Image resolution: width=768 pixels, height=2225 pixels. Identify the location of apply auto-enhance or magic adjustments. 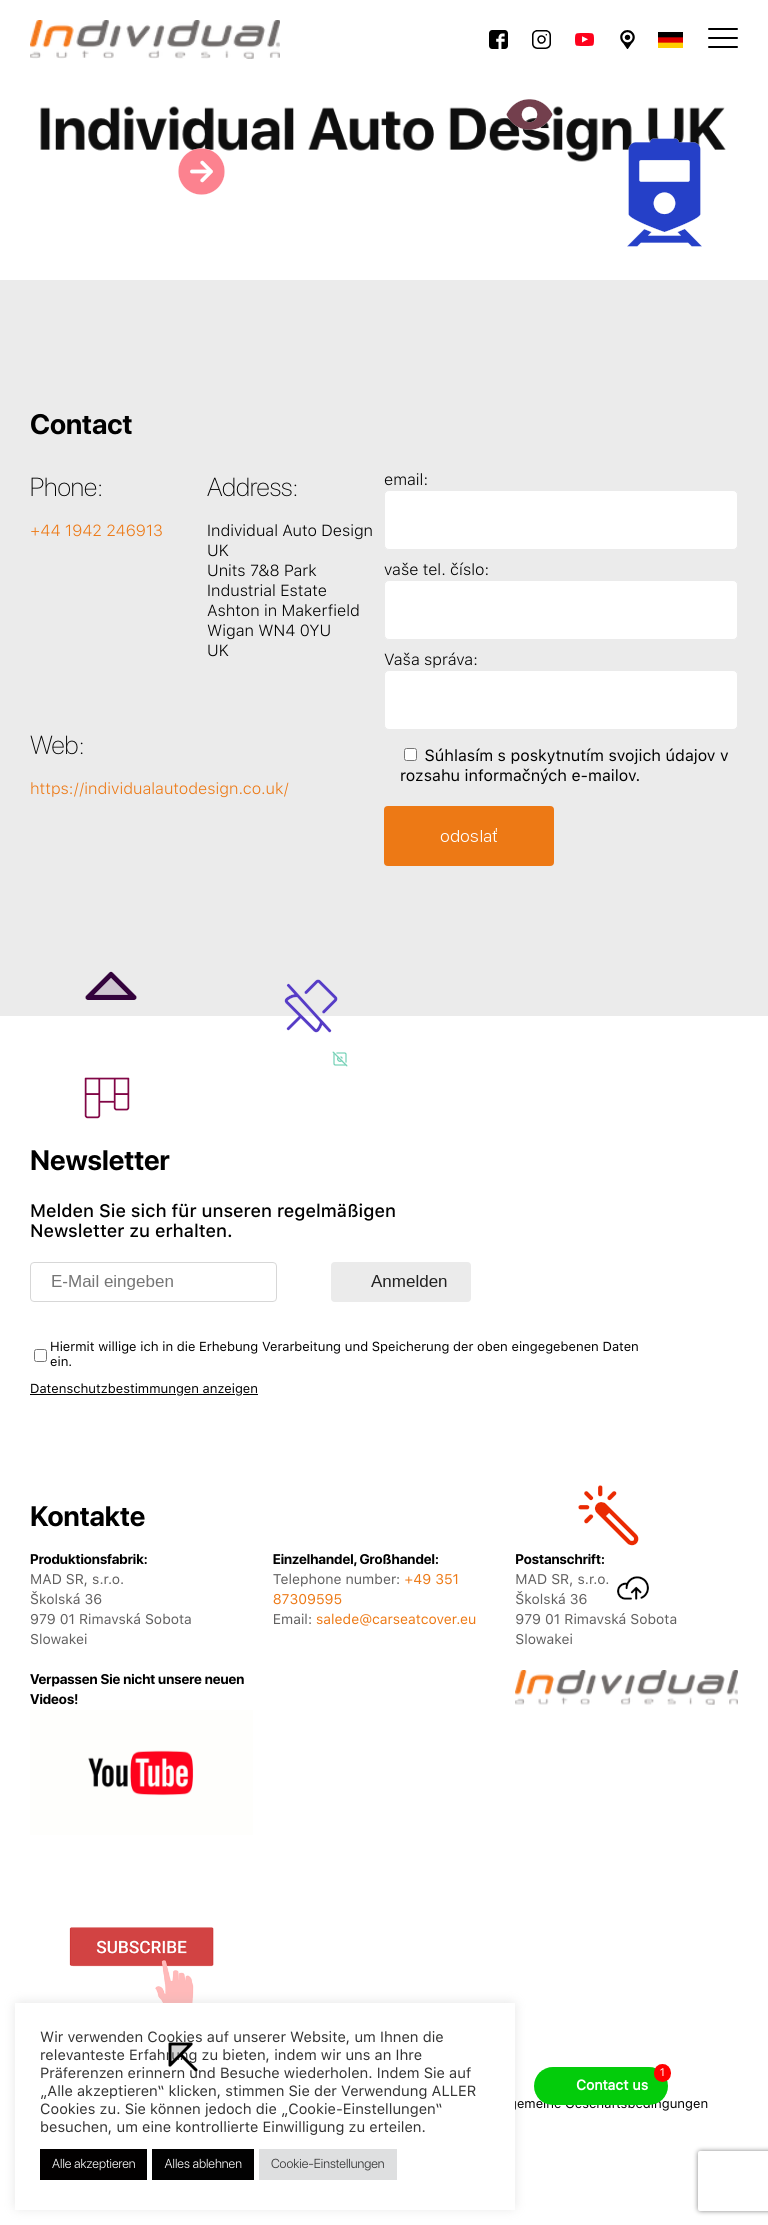
(609, 1516).